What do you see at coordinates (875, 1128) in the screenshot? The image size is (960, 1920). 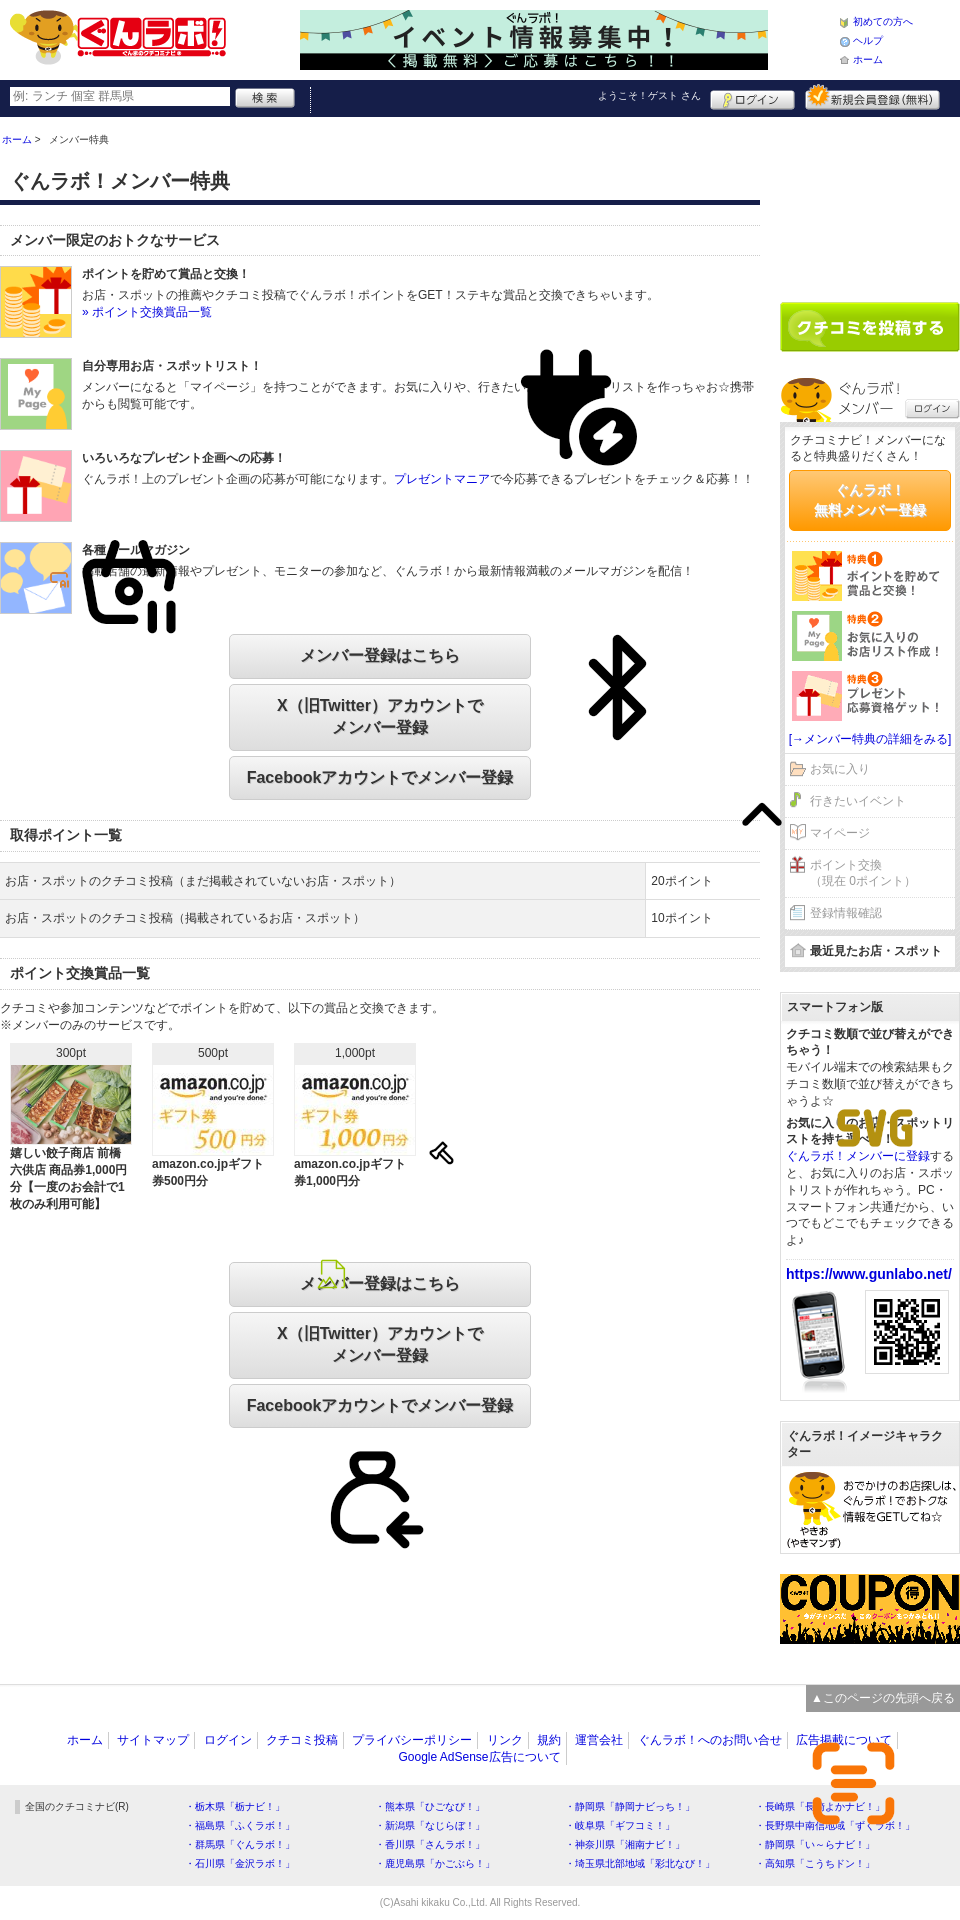 I see `indicates an SVG file format` at bounding box center [875, 1128].